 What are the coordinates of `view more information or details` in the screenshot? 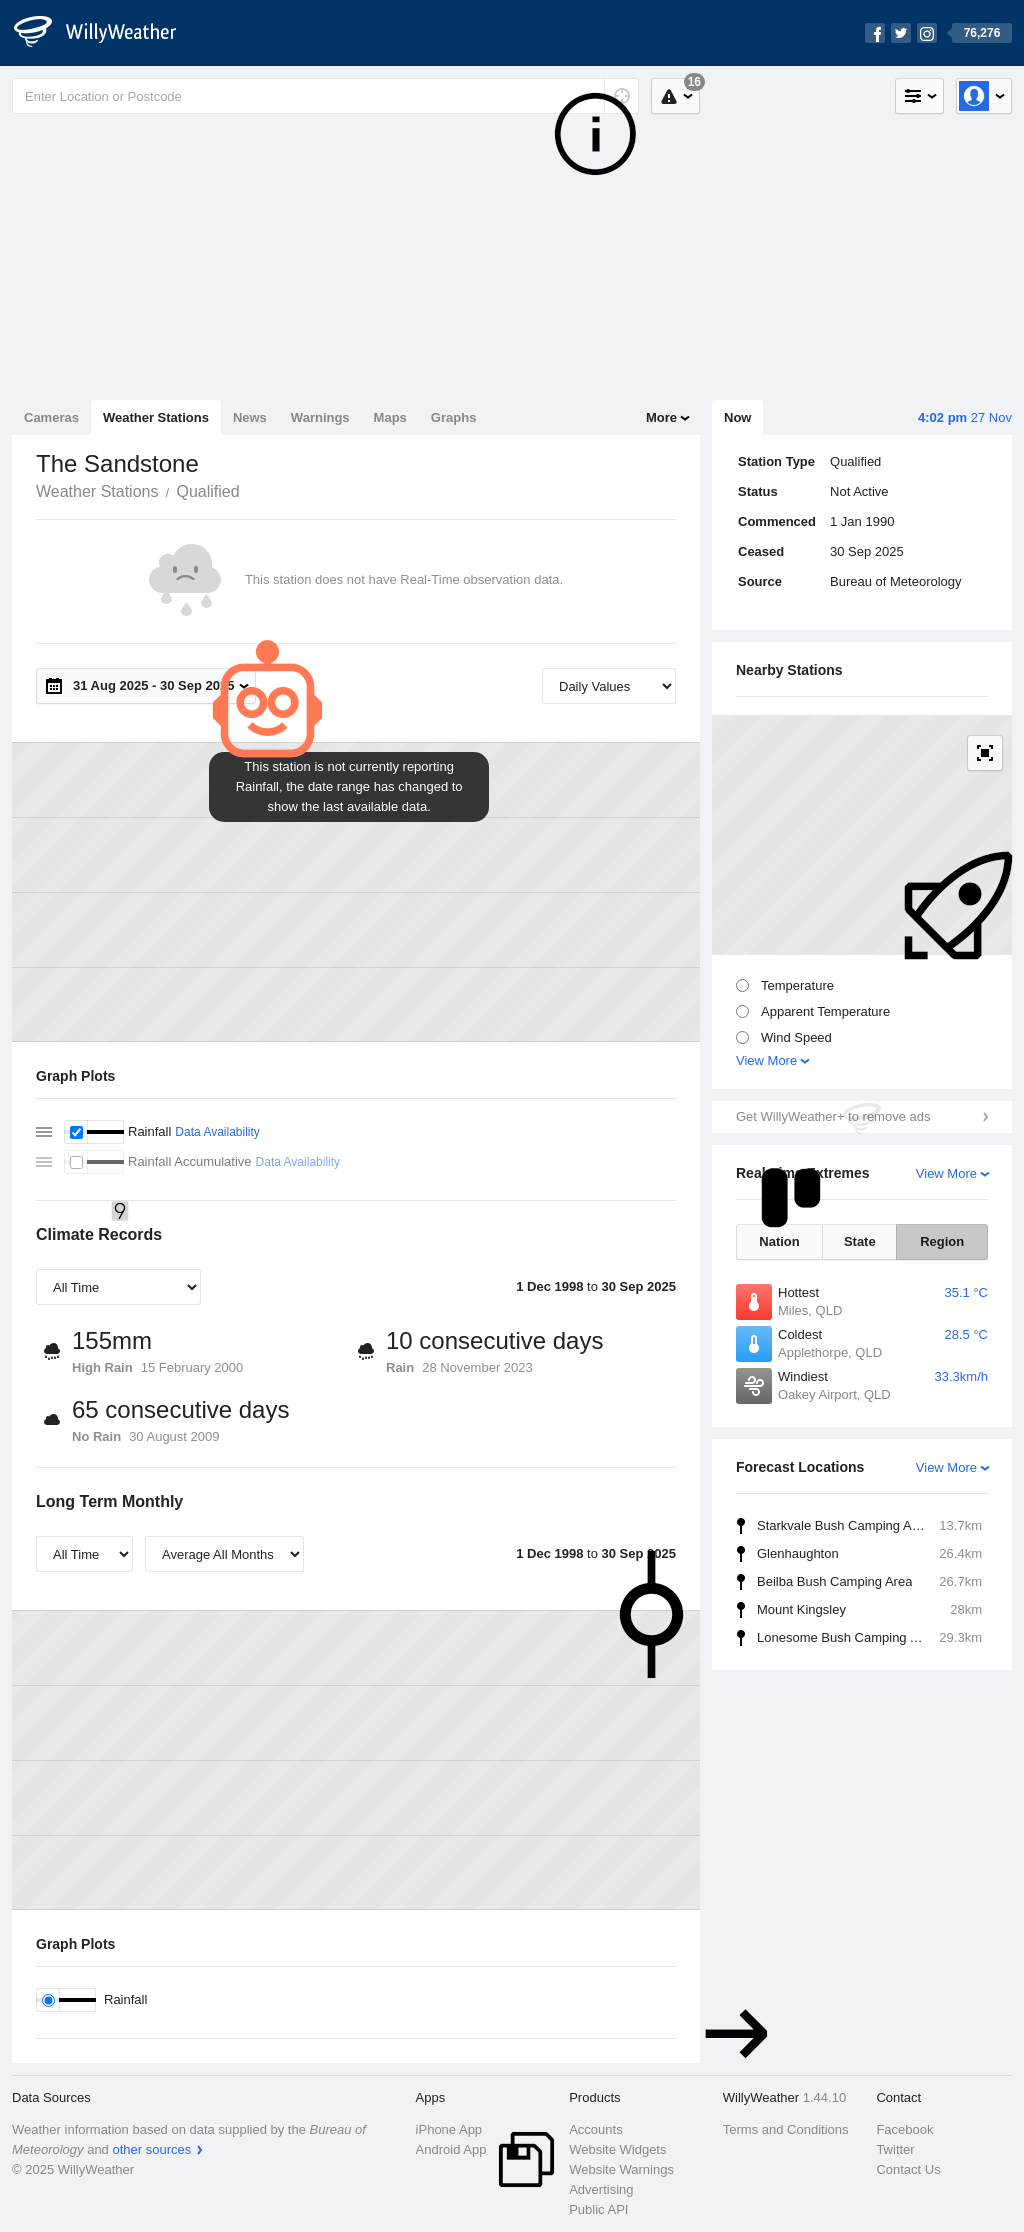 It's located at (596, 134).